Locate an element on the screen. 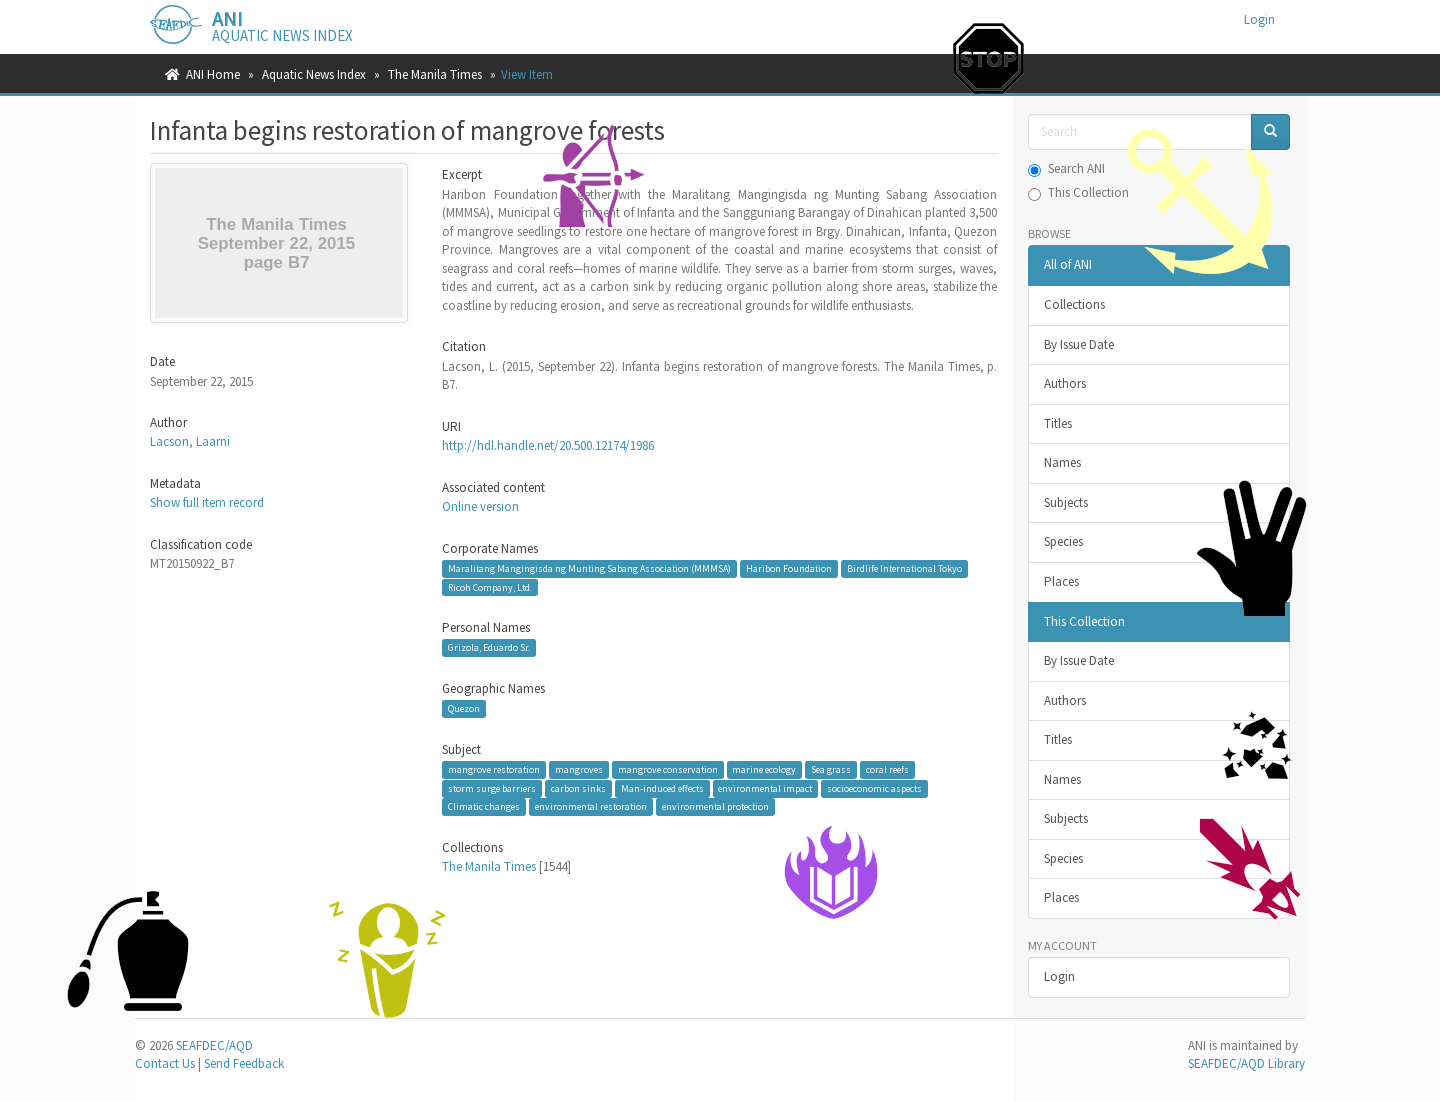  vulcan salute or "live long and prosper" gesture is located at coordinates (1251, 546).